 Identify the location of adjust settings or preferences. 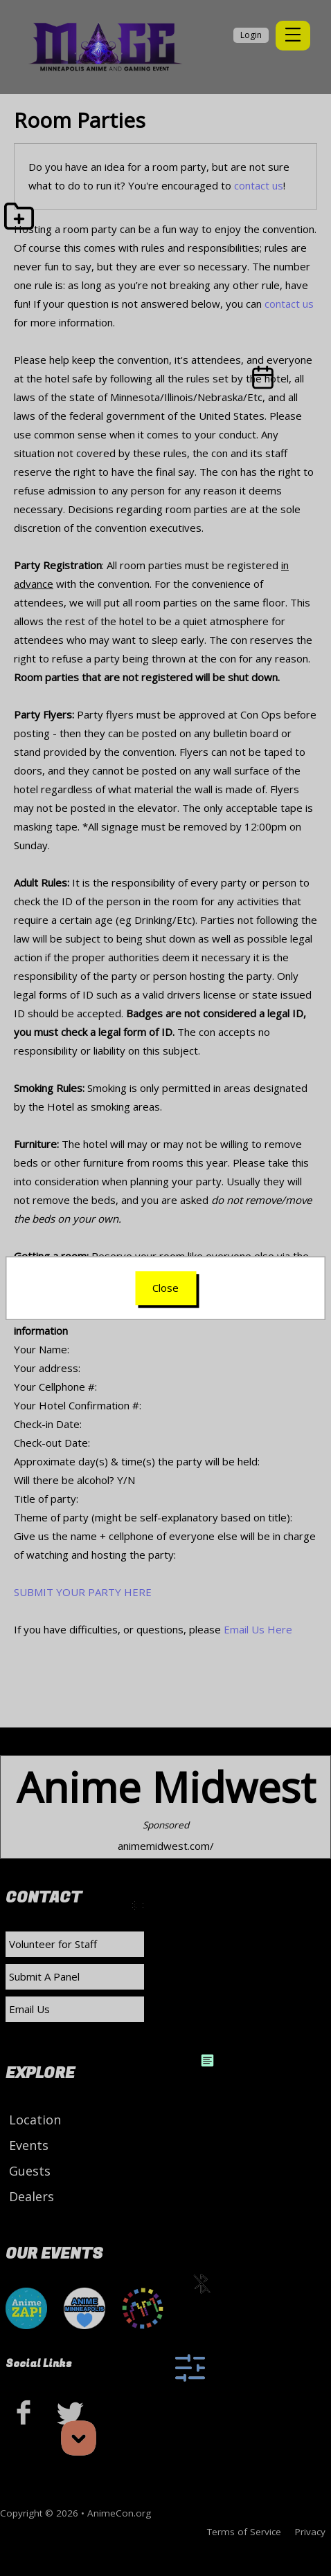
(190, 2367).